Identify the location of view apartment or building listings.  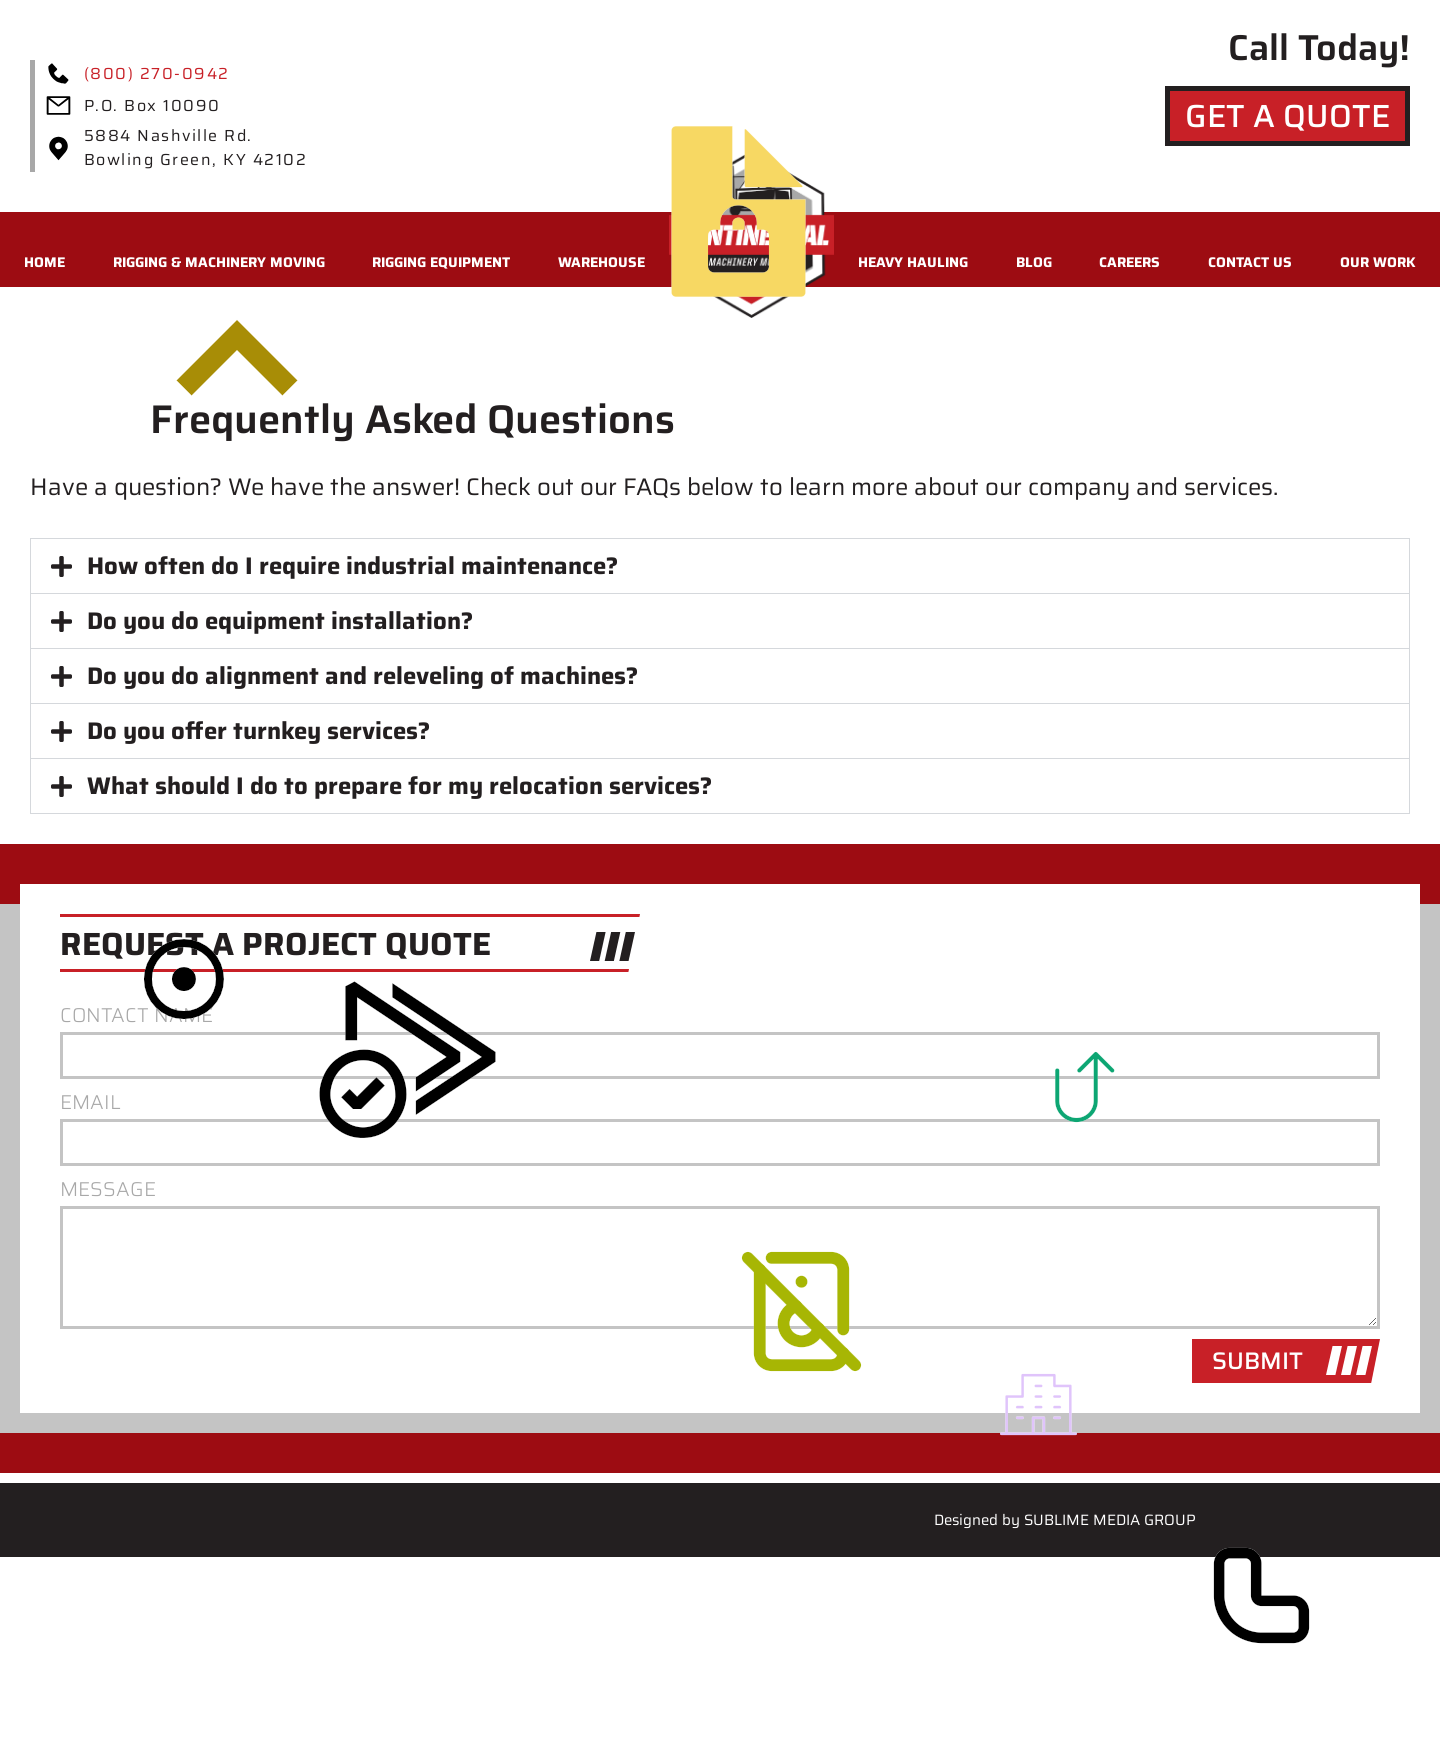
(1038, 1404).